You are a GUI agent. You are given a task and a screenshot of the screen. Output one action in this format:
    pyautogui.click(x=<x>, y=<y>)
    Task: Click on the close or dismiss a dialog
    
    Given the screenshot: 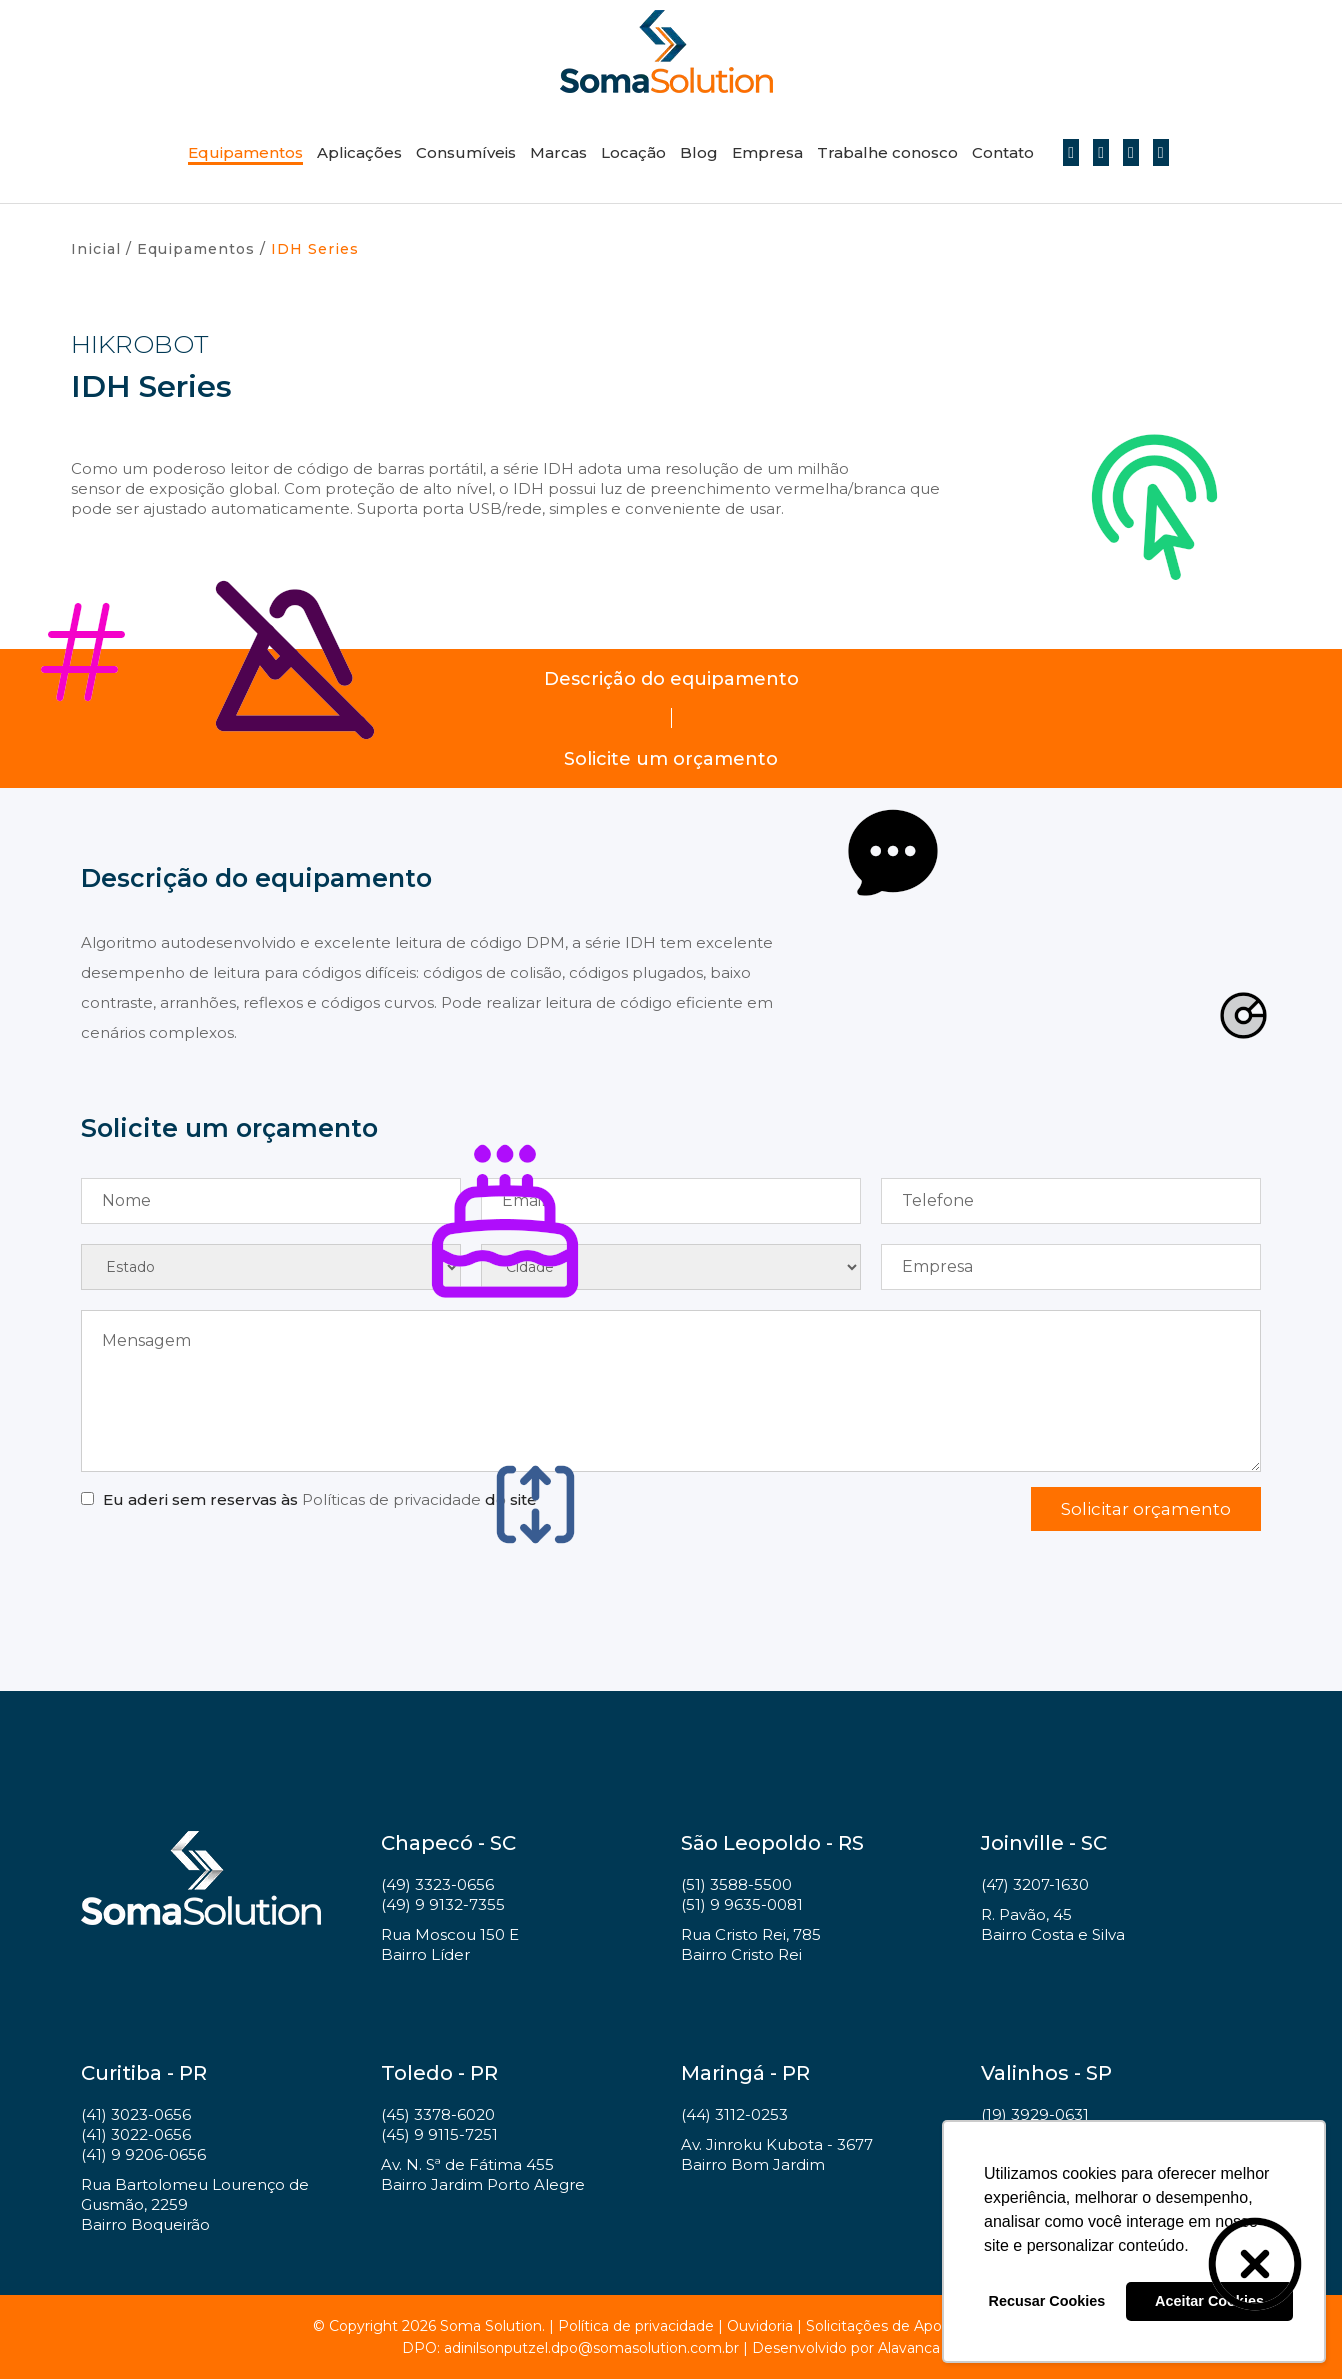 What is the action you would take?
    pyautogui.click(x=1255, y=2264)
    